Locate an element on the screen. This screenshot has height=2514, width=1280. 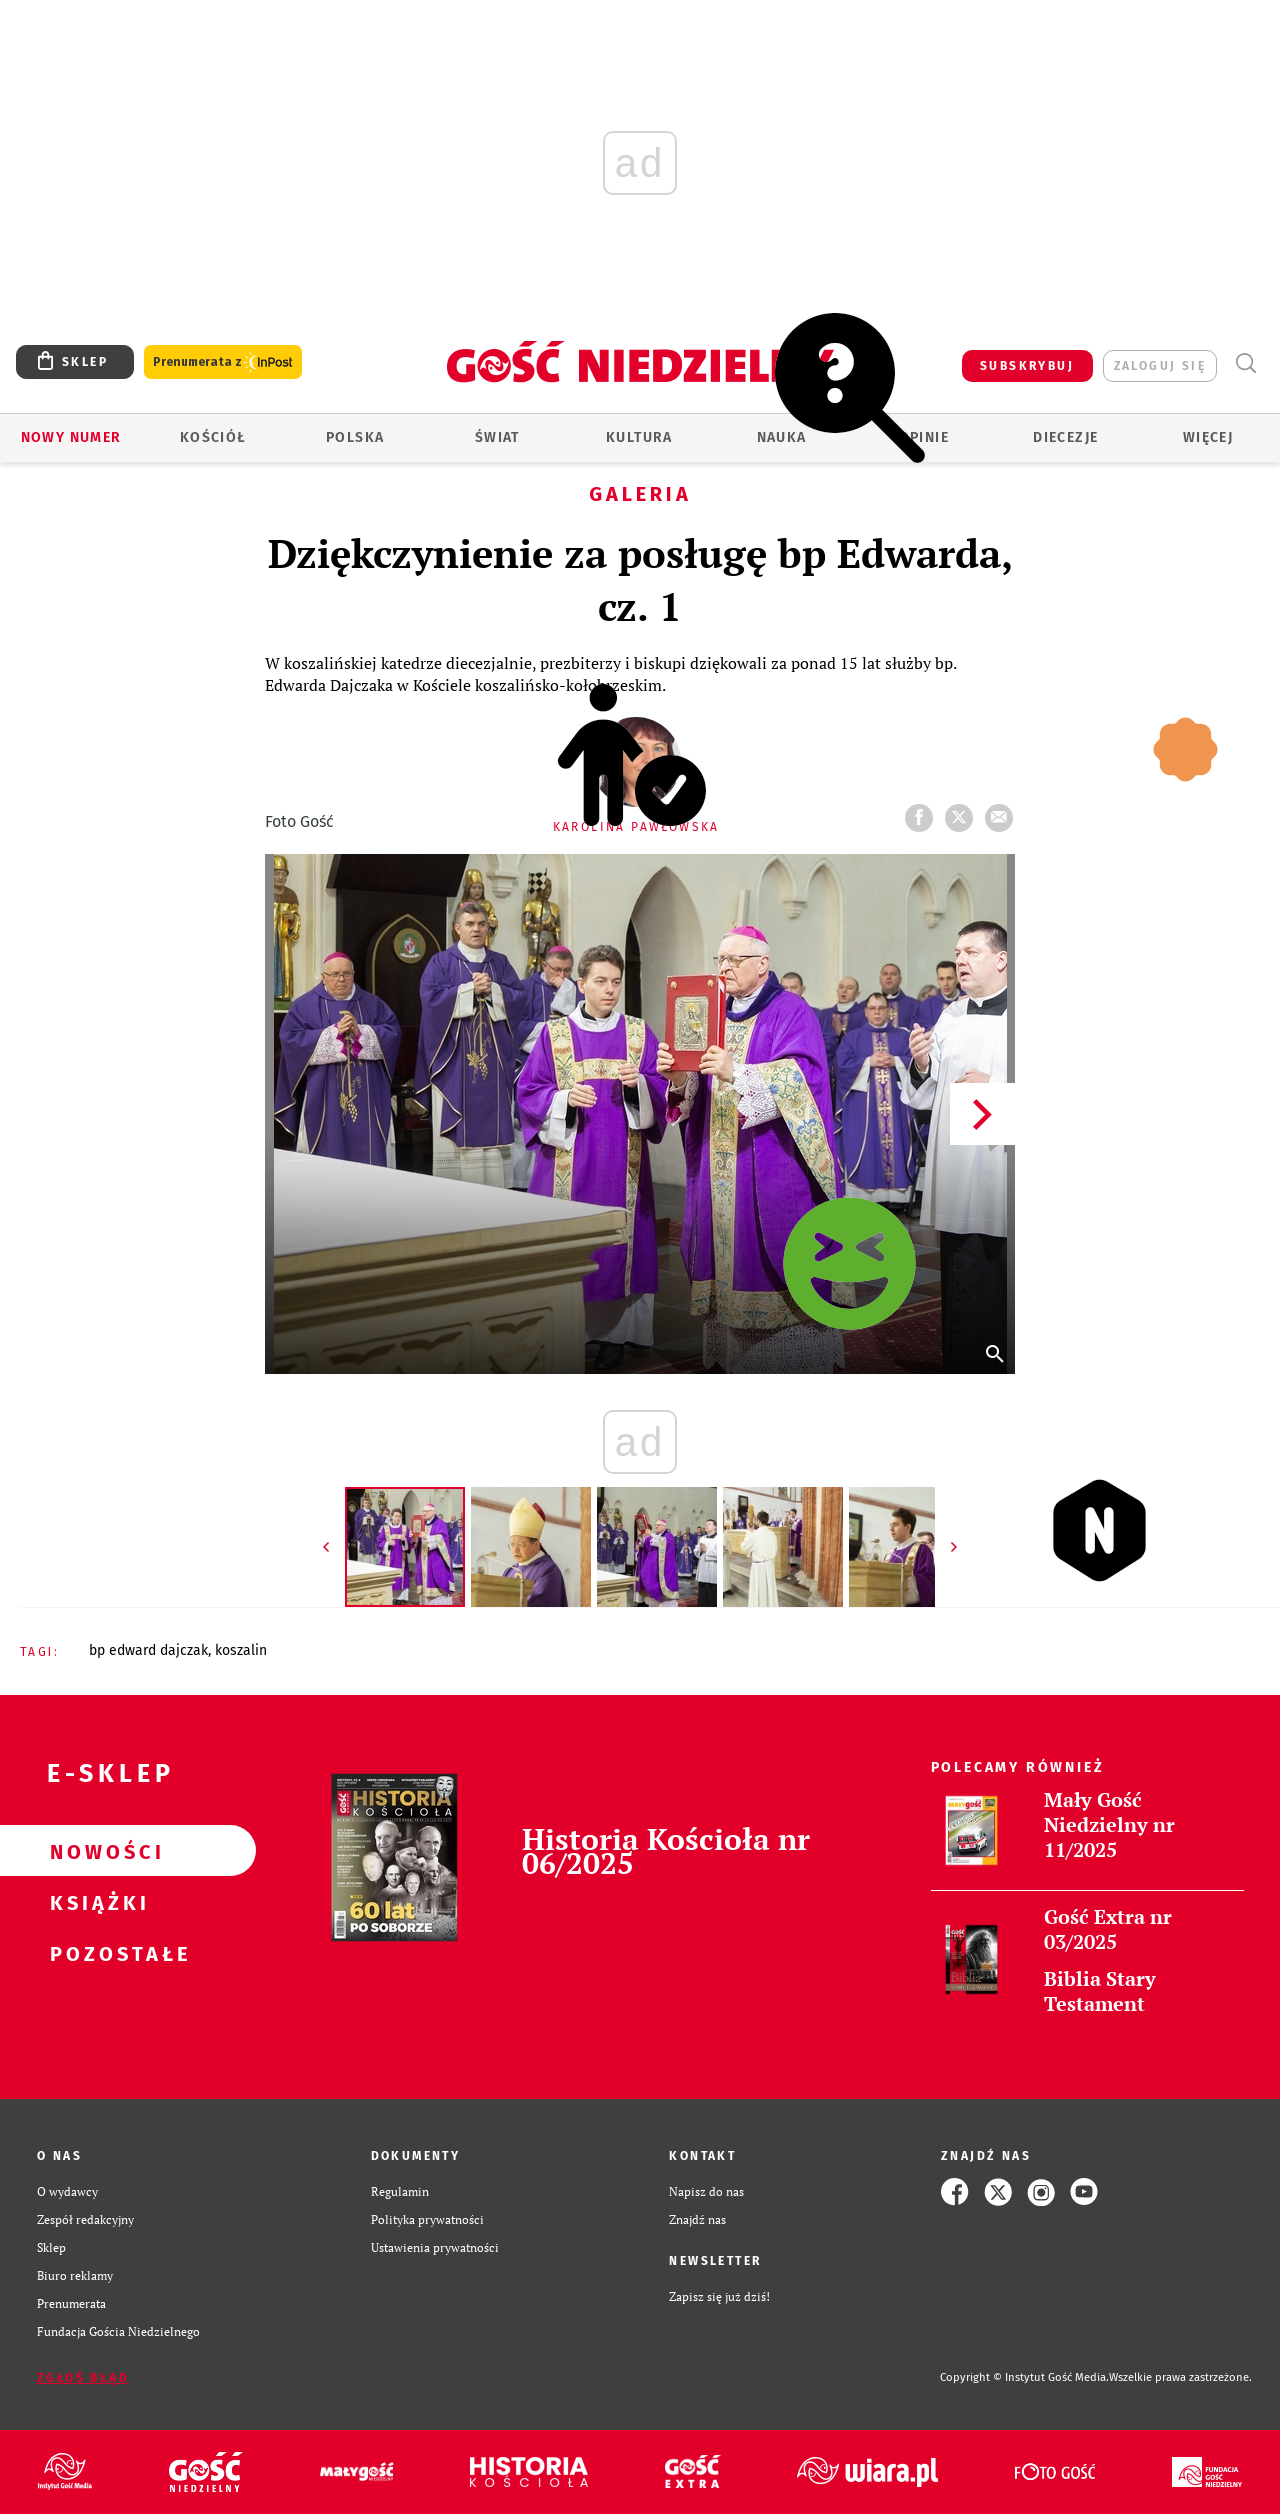
indicates an achievement or award badge is located at coordinates (1185, 749).